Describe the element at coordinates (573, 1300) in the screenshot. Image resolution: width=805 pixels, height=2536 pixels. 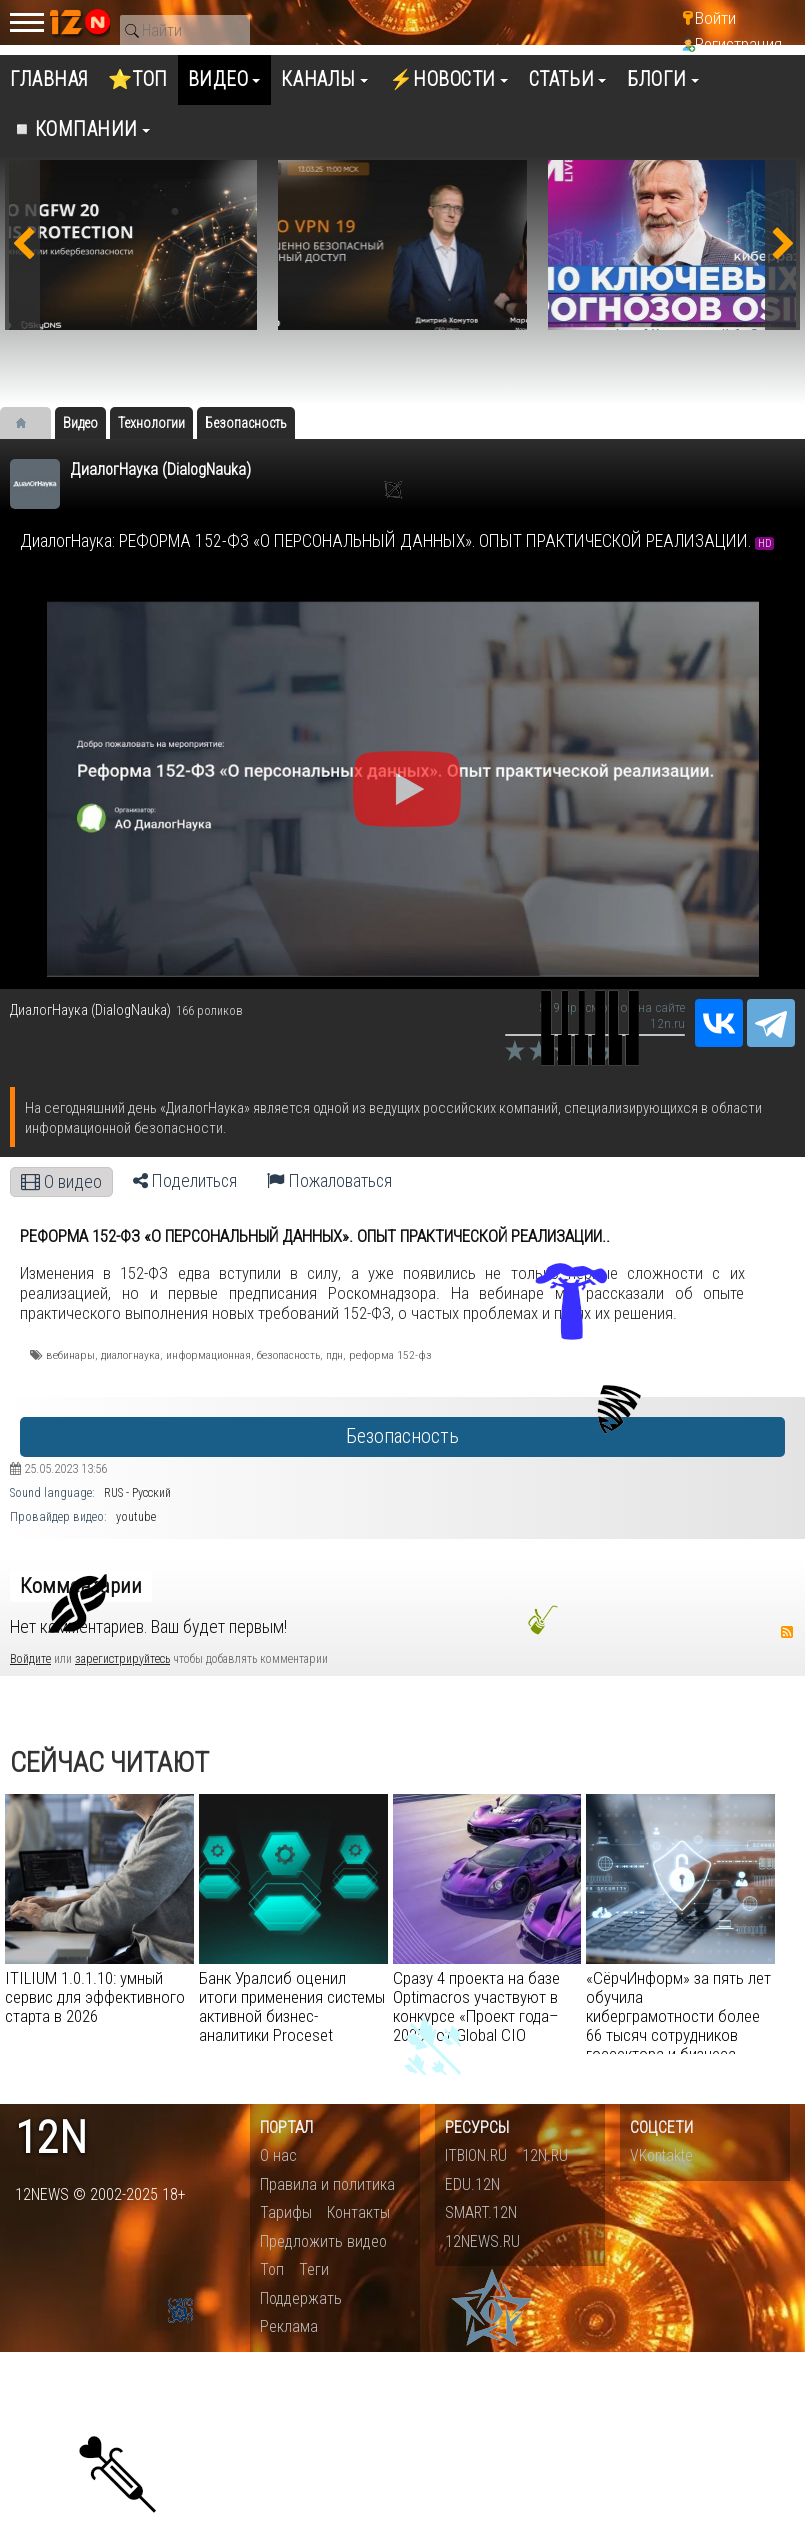
I see `represents african or savanna themed content` at that location.